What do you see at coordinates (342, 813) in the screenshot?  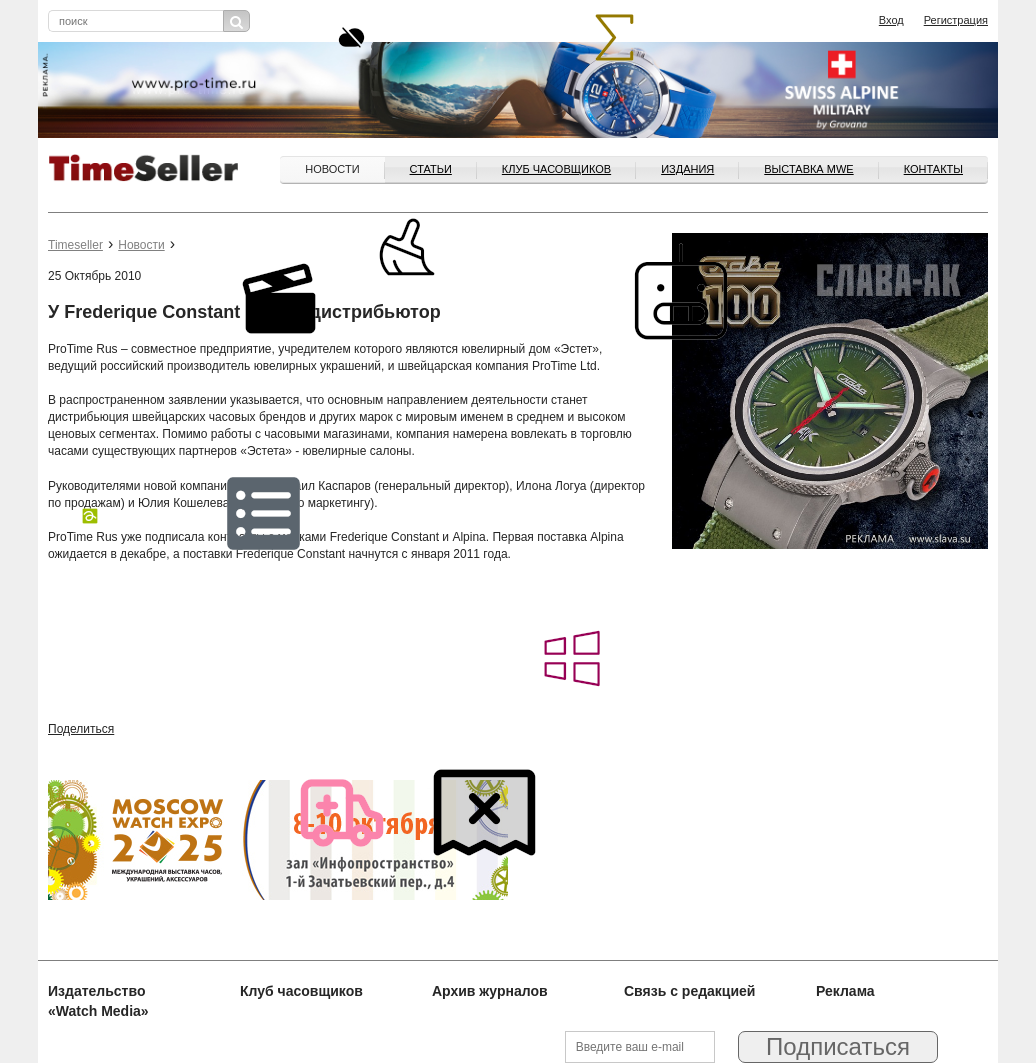 I see `access emergency medical services` at bounding box center [342, 813].